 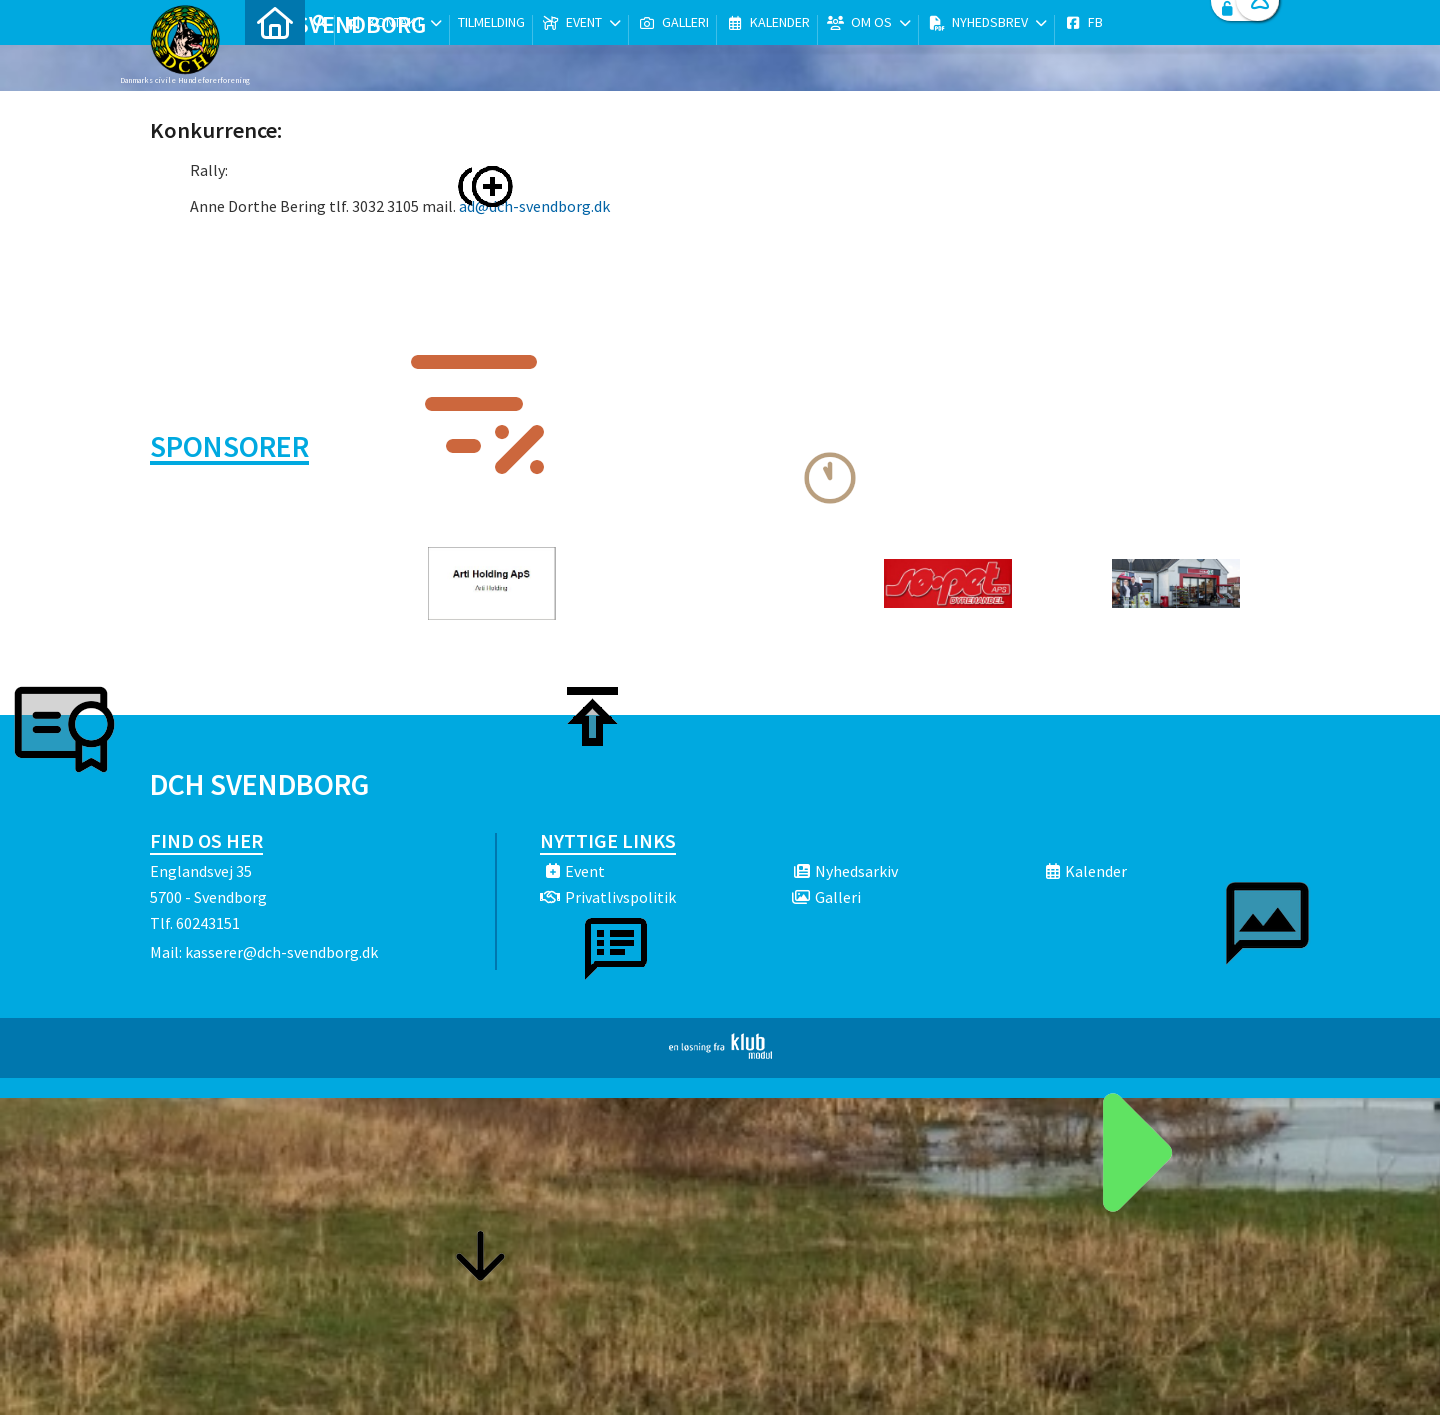 I want to click on publish or upload content, so click(x=592, y=716).